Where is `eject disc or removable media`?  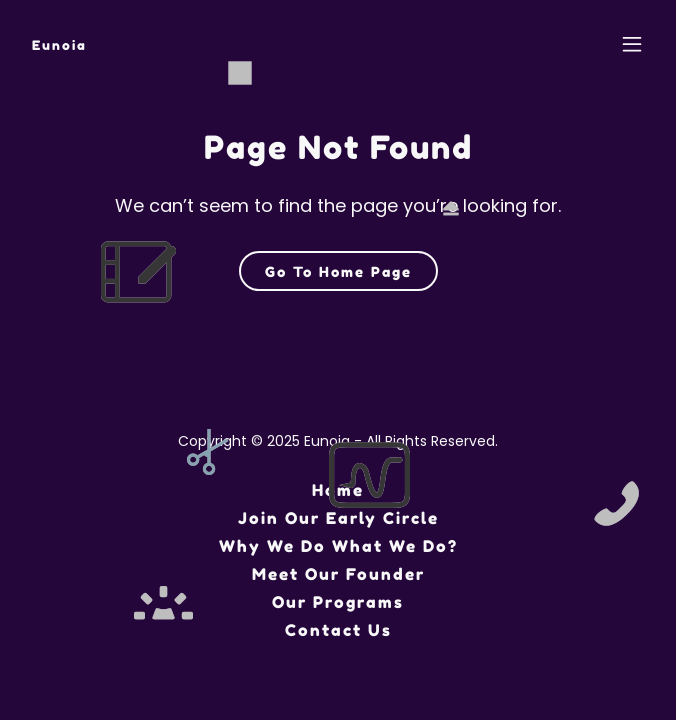 eject disc or removable media is located at coordinates (451, 209).